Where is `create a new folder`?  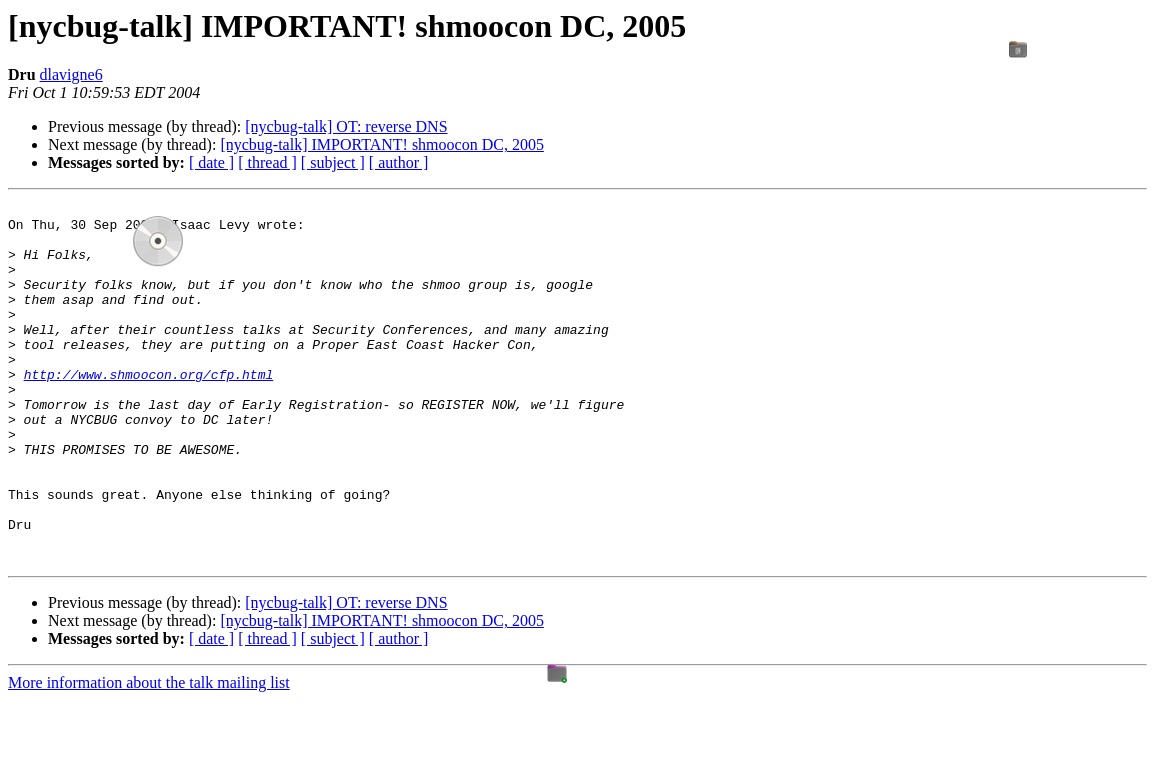 create a new folder is located at coordinates (557, 673).